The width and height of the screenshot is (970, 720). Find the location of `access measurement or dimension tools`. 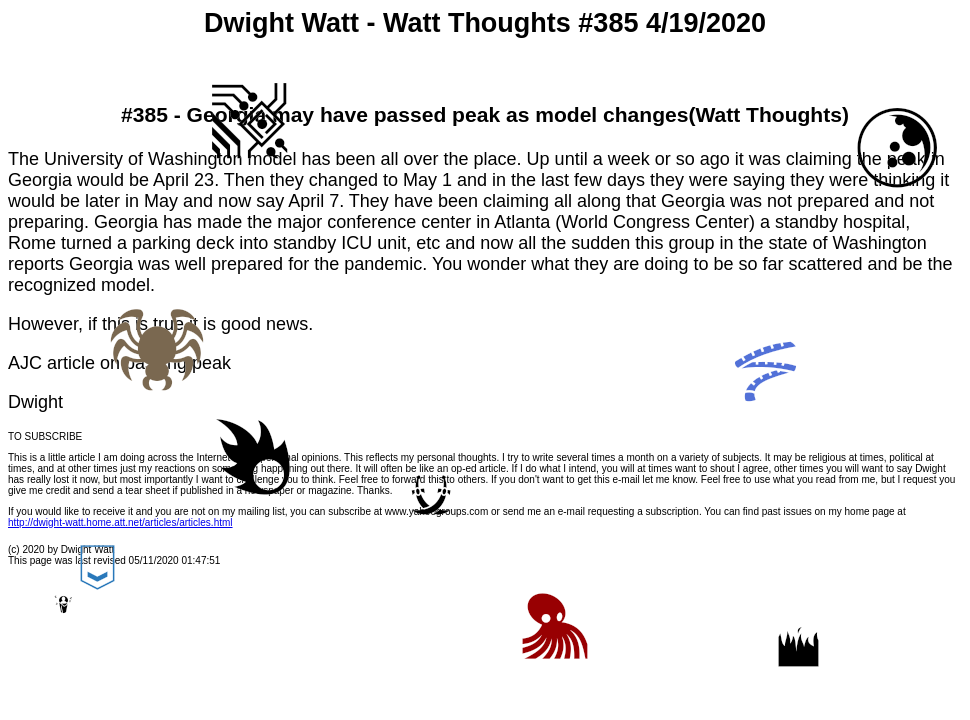

access measurement or dimension tools is located at coordinates (765, 371).